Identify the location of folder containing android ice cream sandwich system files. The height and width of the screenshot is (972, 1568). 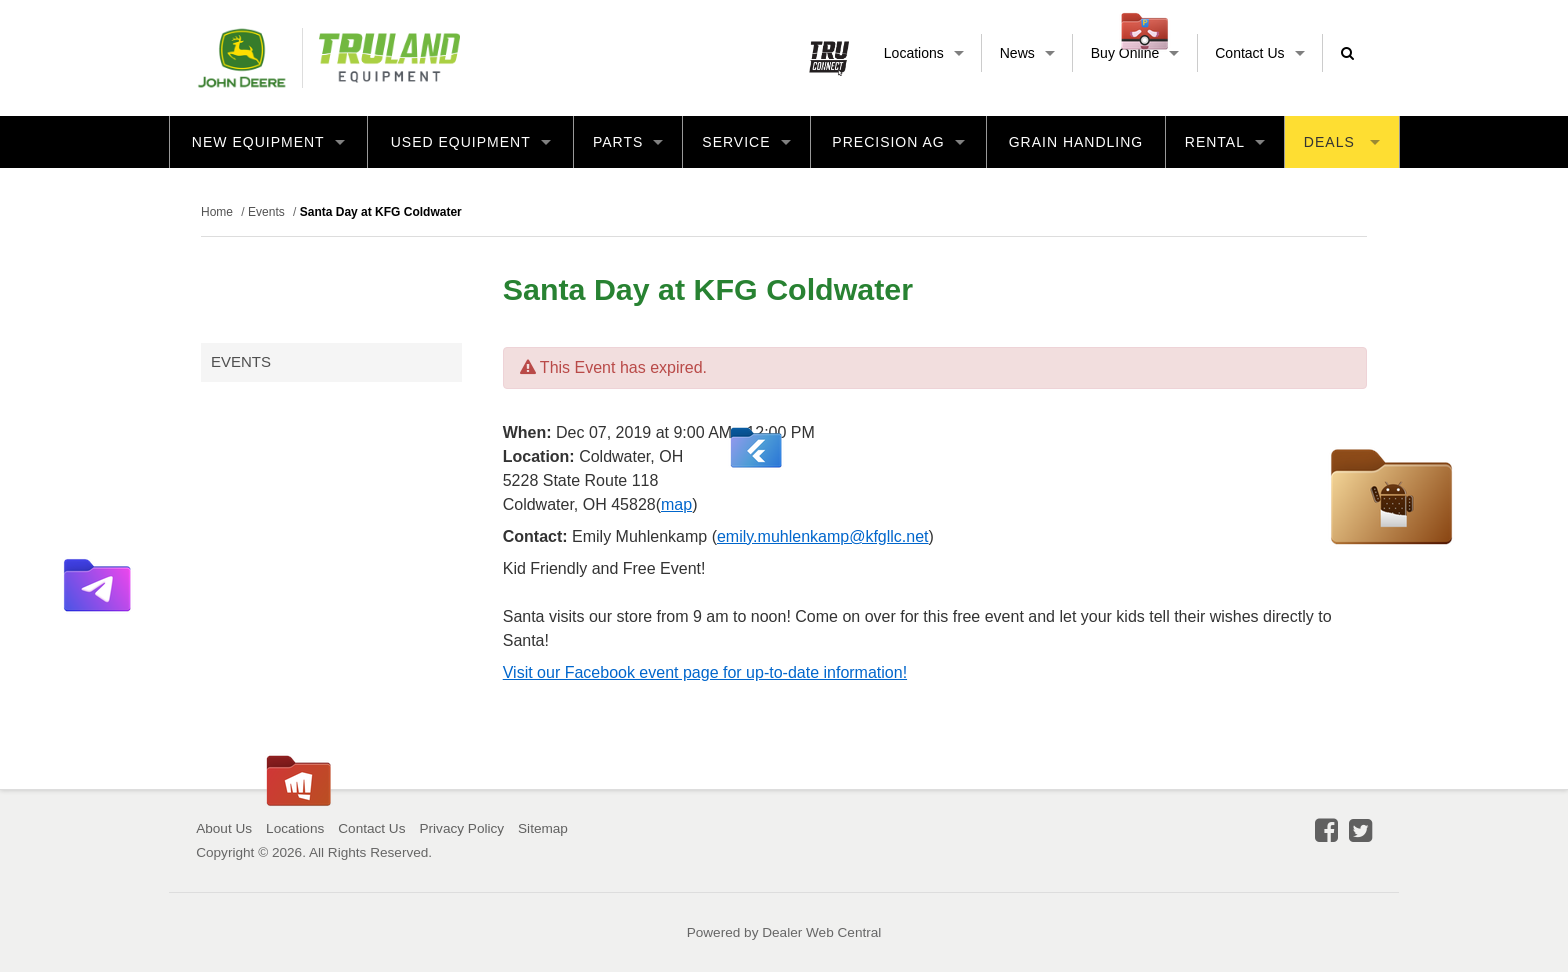
(1391, 500).